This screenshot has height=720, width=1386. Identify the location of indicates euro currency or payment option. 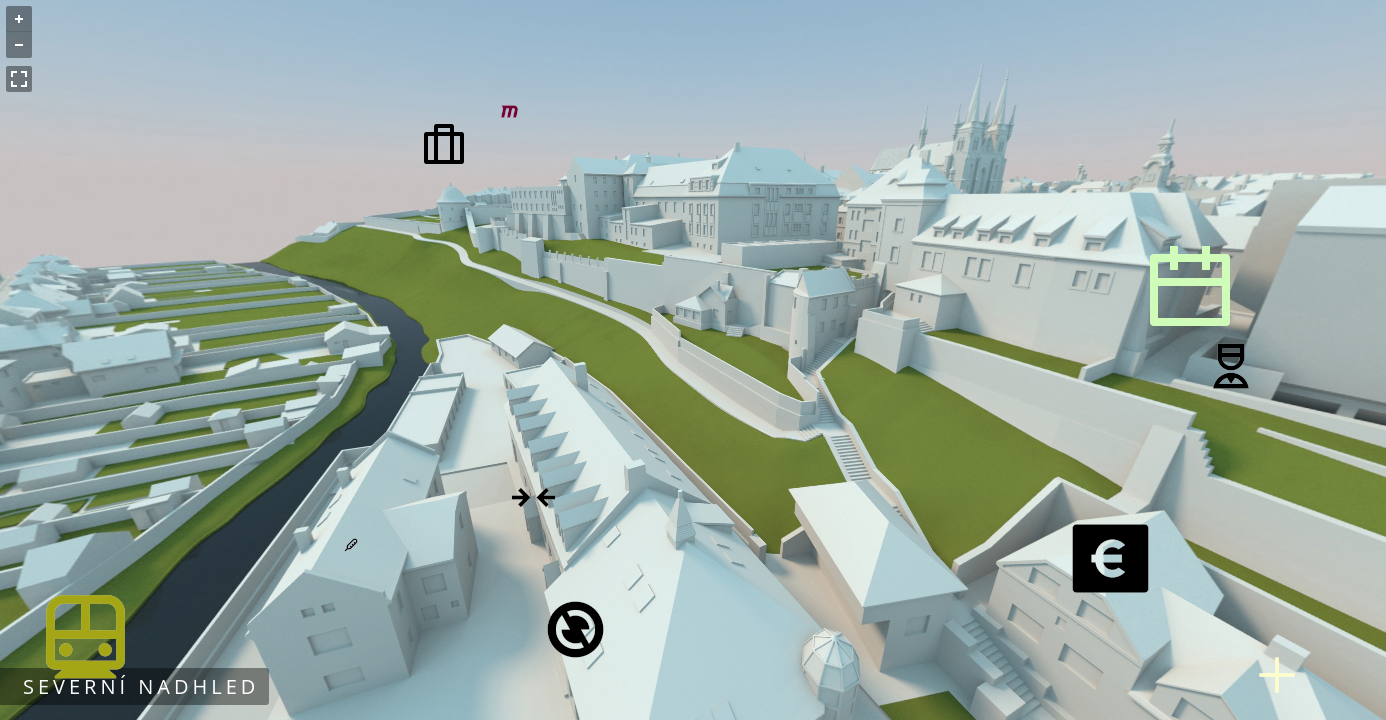
(1110, 558).